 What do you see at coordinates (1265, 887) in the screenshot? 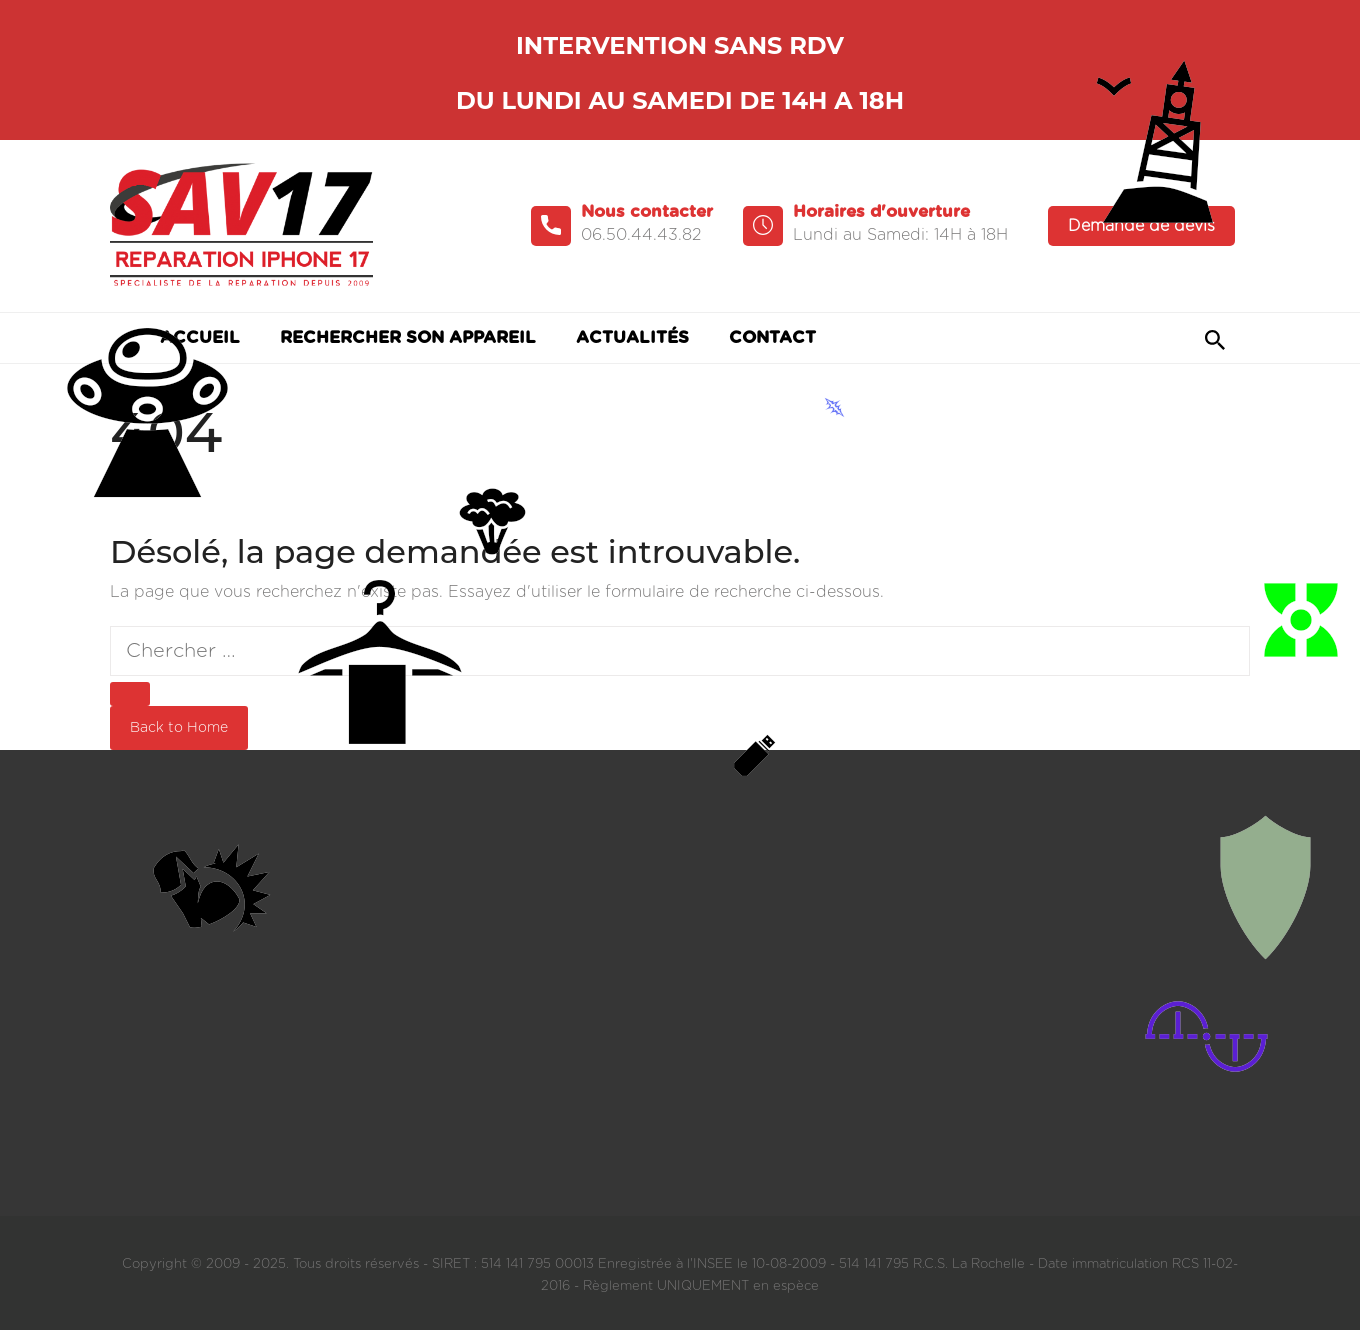
I see `access security or privacy settings` at bounding box center [1265, 887].